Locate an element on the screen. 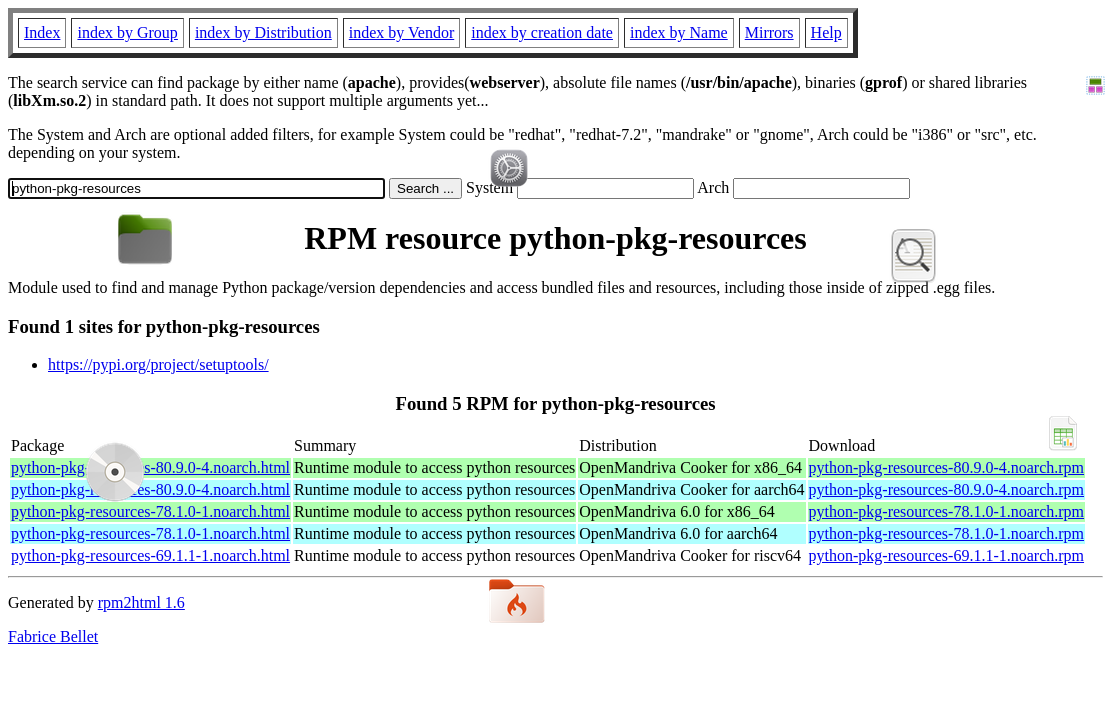  codeigniter framework project folder is located at coordinates (516, 602).